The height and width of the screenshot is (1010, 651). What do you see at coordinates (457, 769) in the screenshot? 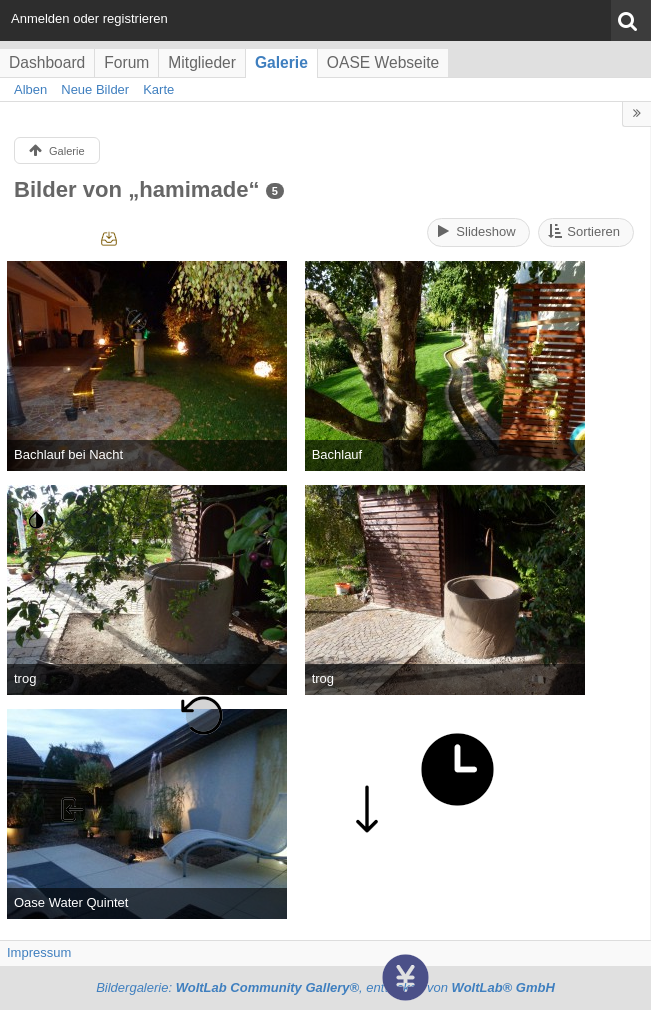
I see `view current time` at bounding box center [457, 769].